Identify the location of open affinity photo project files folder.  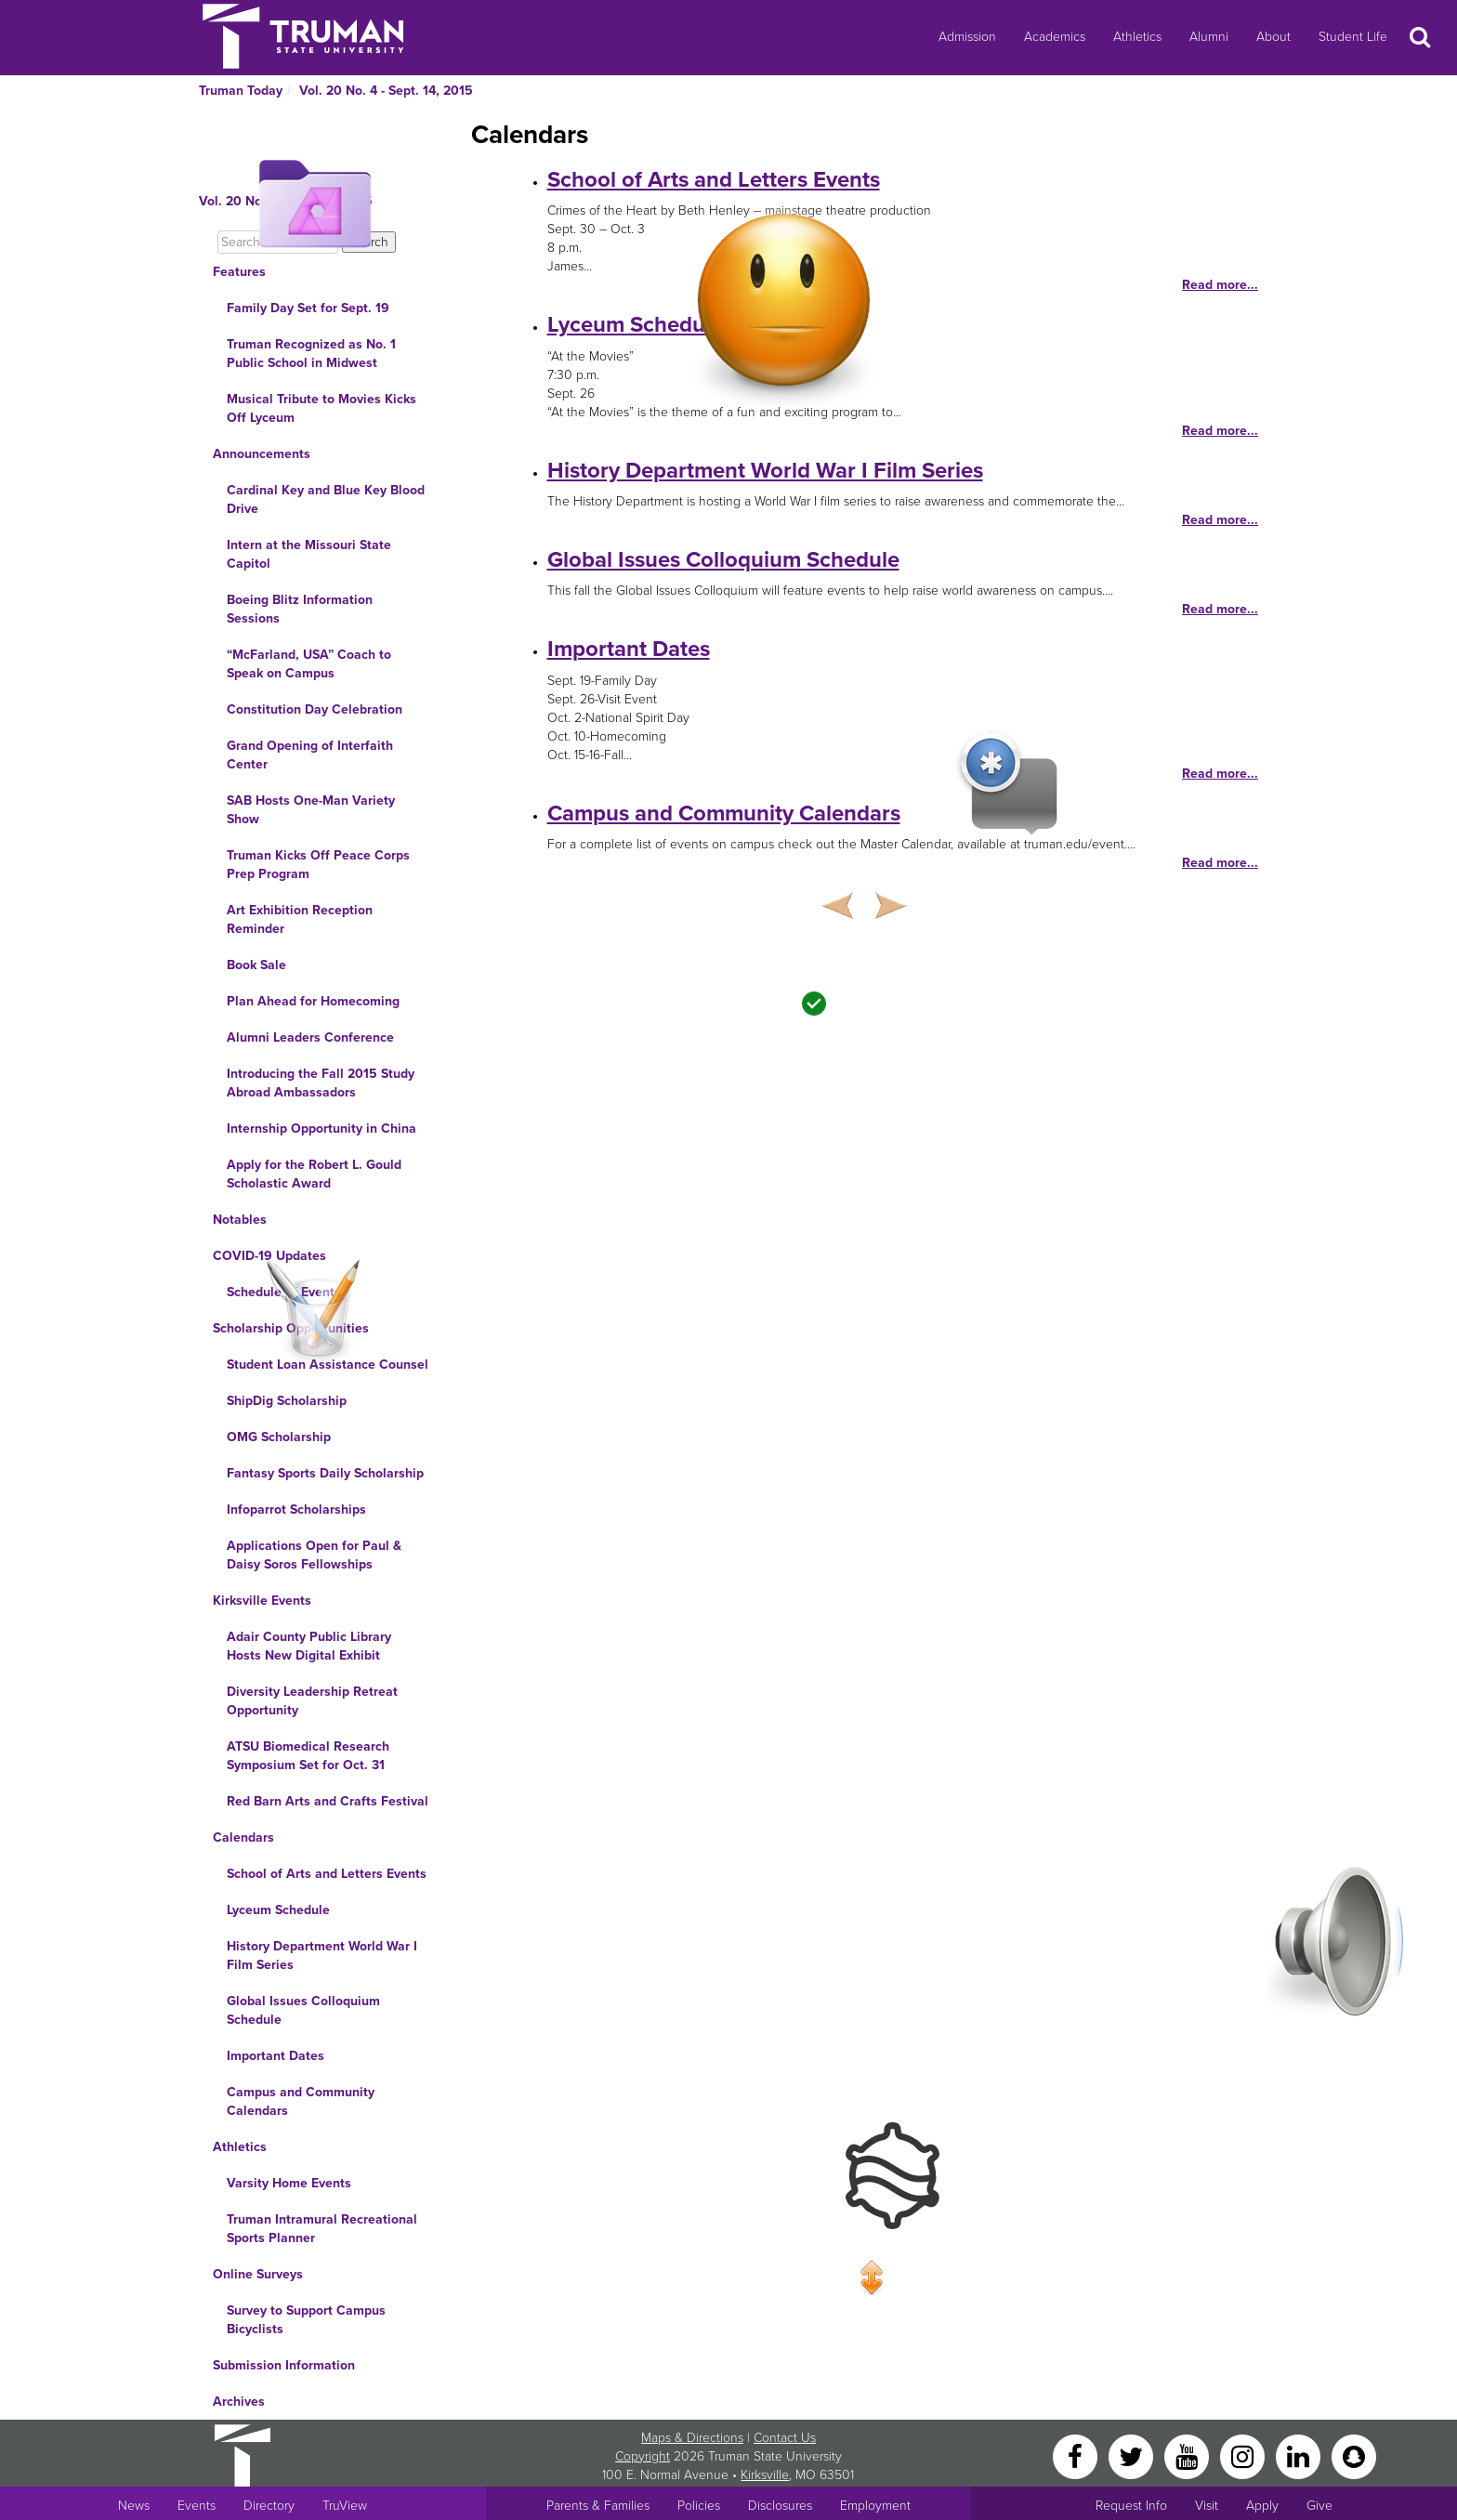
(314, 206).